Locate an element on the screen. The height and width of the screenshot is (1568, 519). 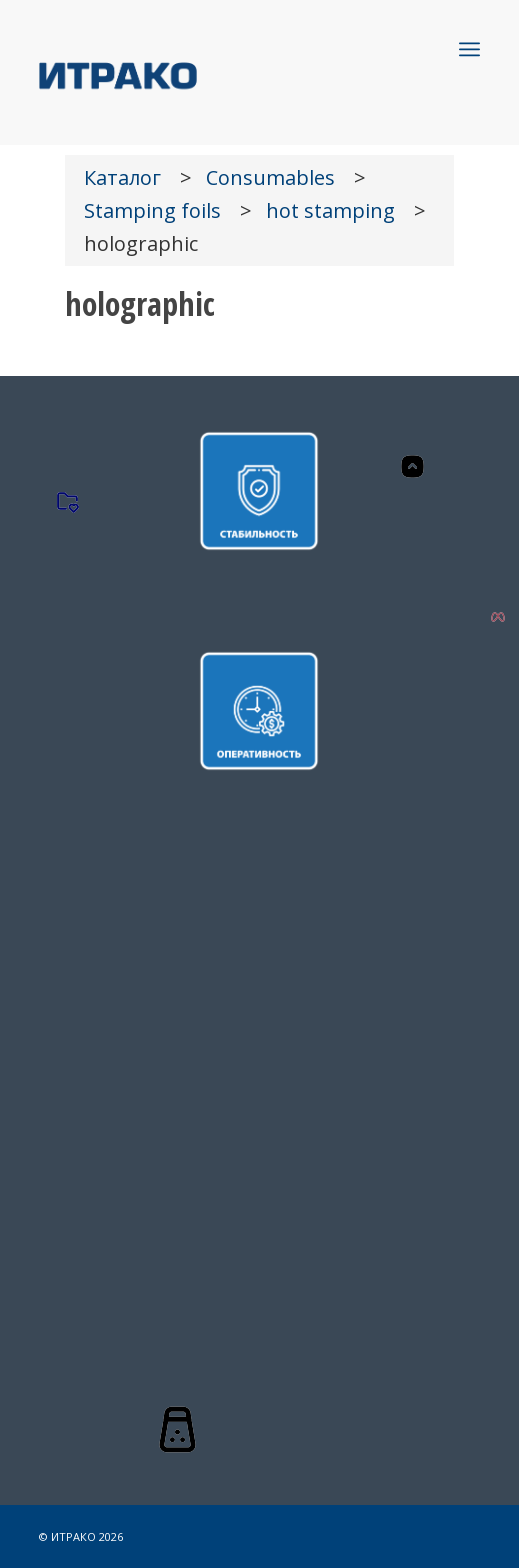
Meta company logo is located at coordinates (498, 617).